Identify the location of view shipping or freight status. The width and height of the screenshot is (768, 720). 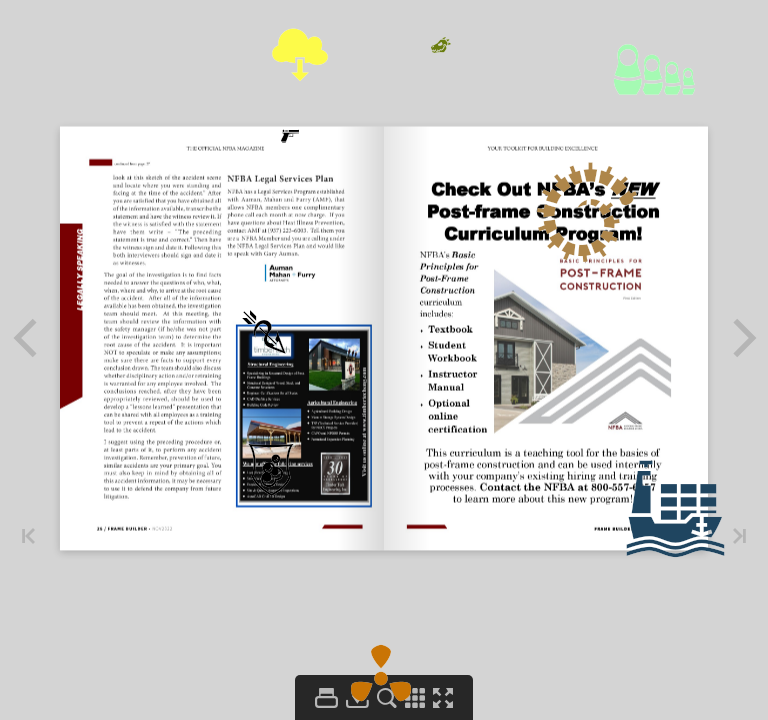
(675, 508).